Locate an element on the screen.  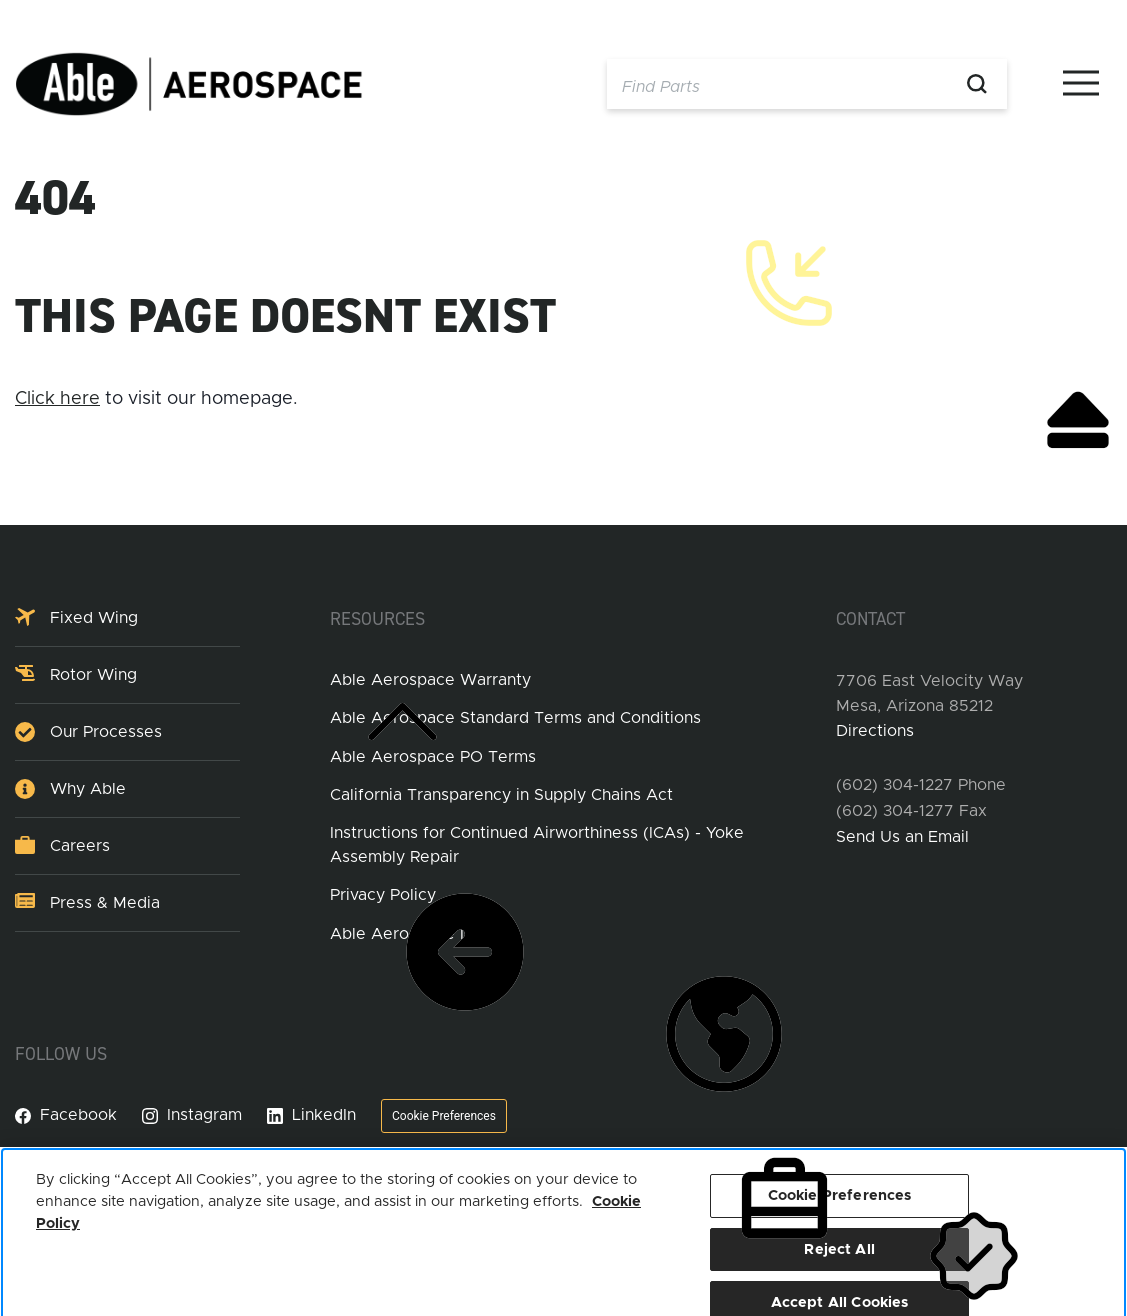
view region or language settings is located at coordinates (724, 1034).